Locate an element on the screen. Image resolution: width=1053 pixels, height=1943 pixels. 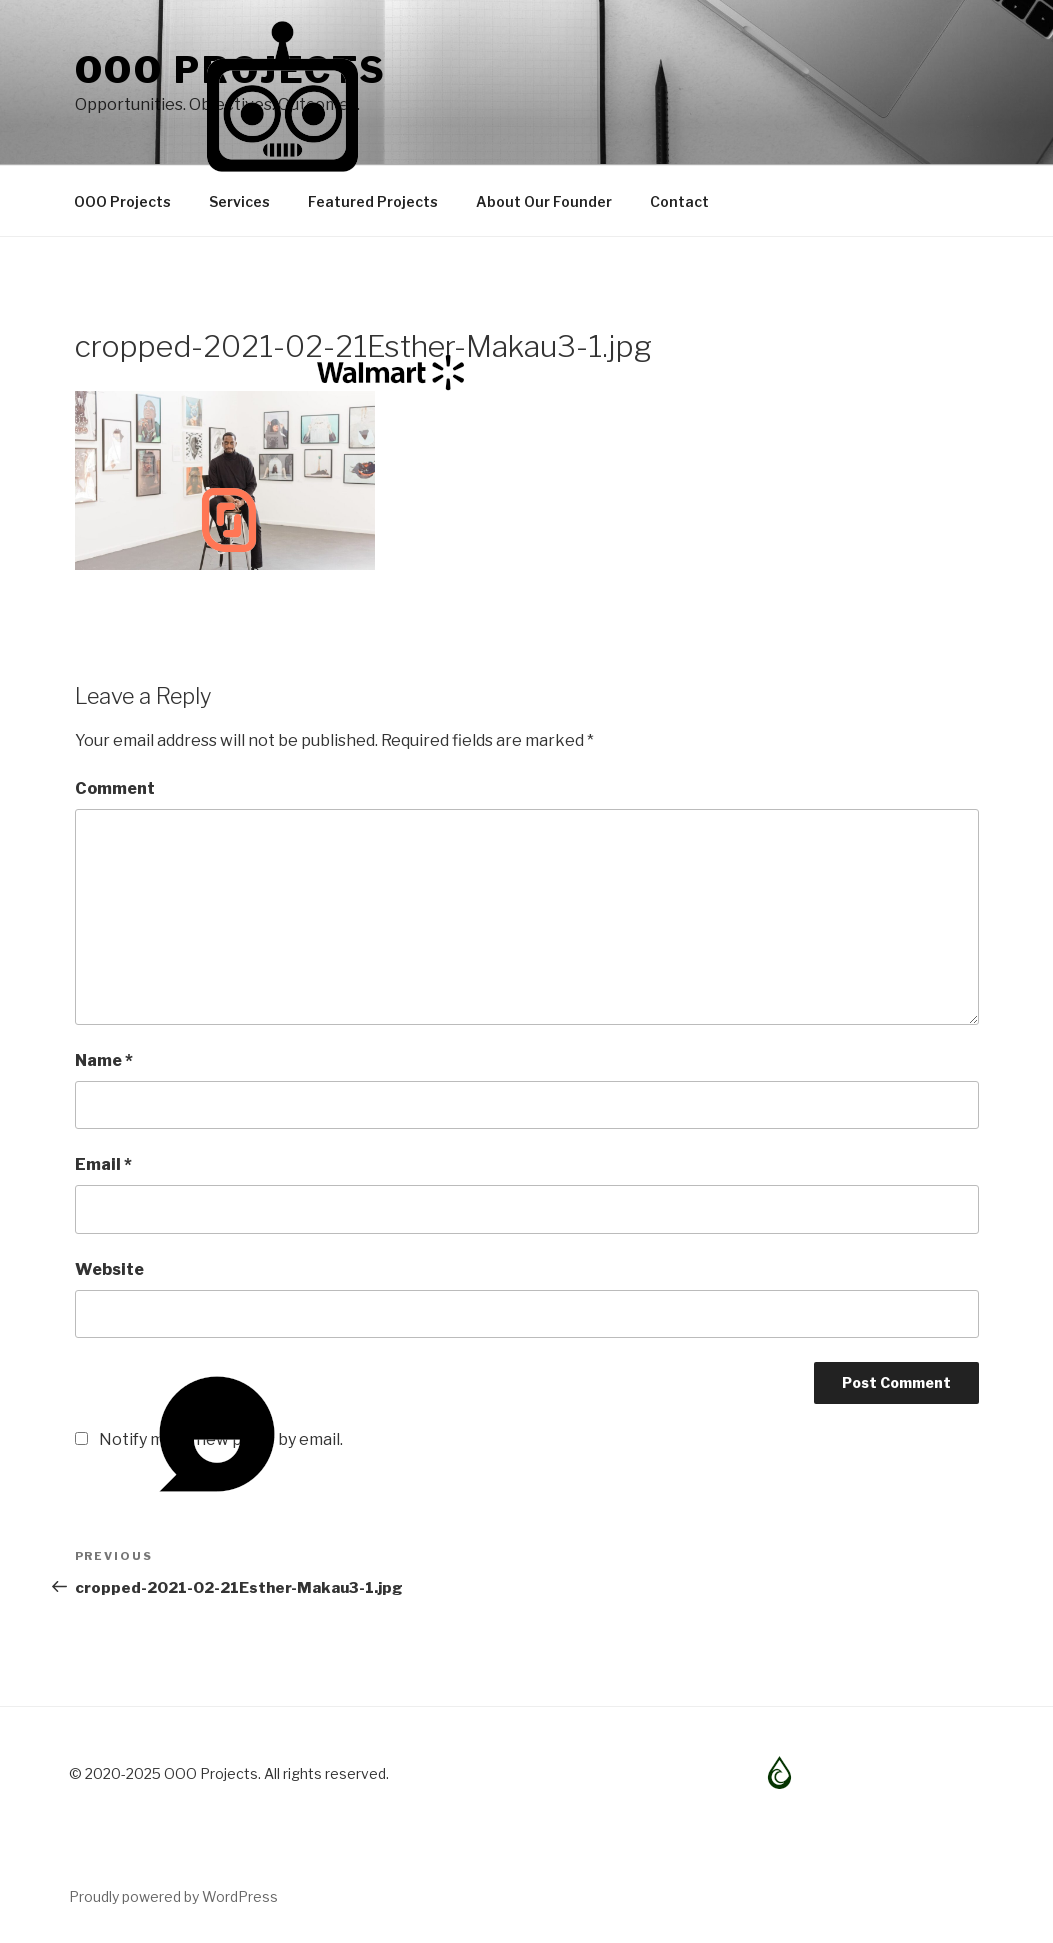
Scaleway cloud services logo is located at coordinates (229, 520).